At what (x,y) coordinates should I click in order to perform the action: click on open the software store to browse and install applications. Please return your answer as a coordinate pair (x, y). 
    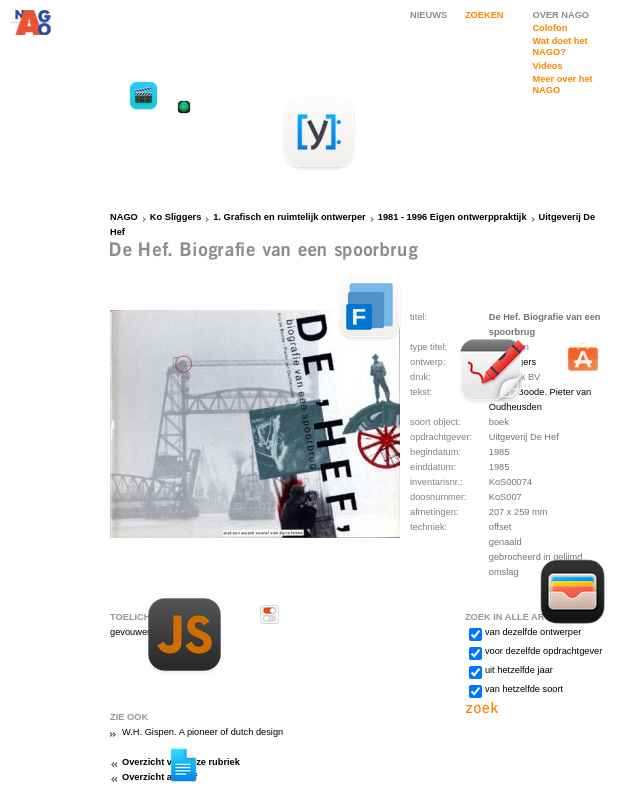
    Looking at the image, I should click on (583, 359).